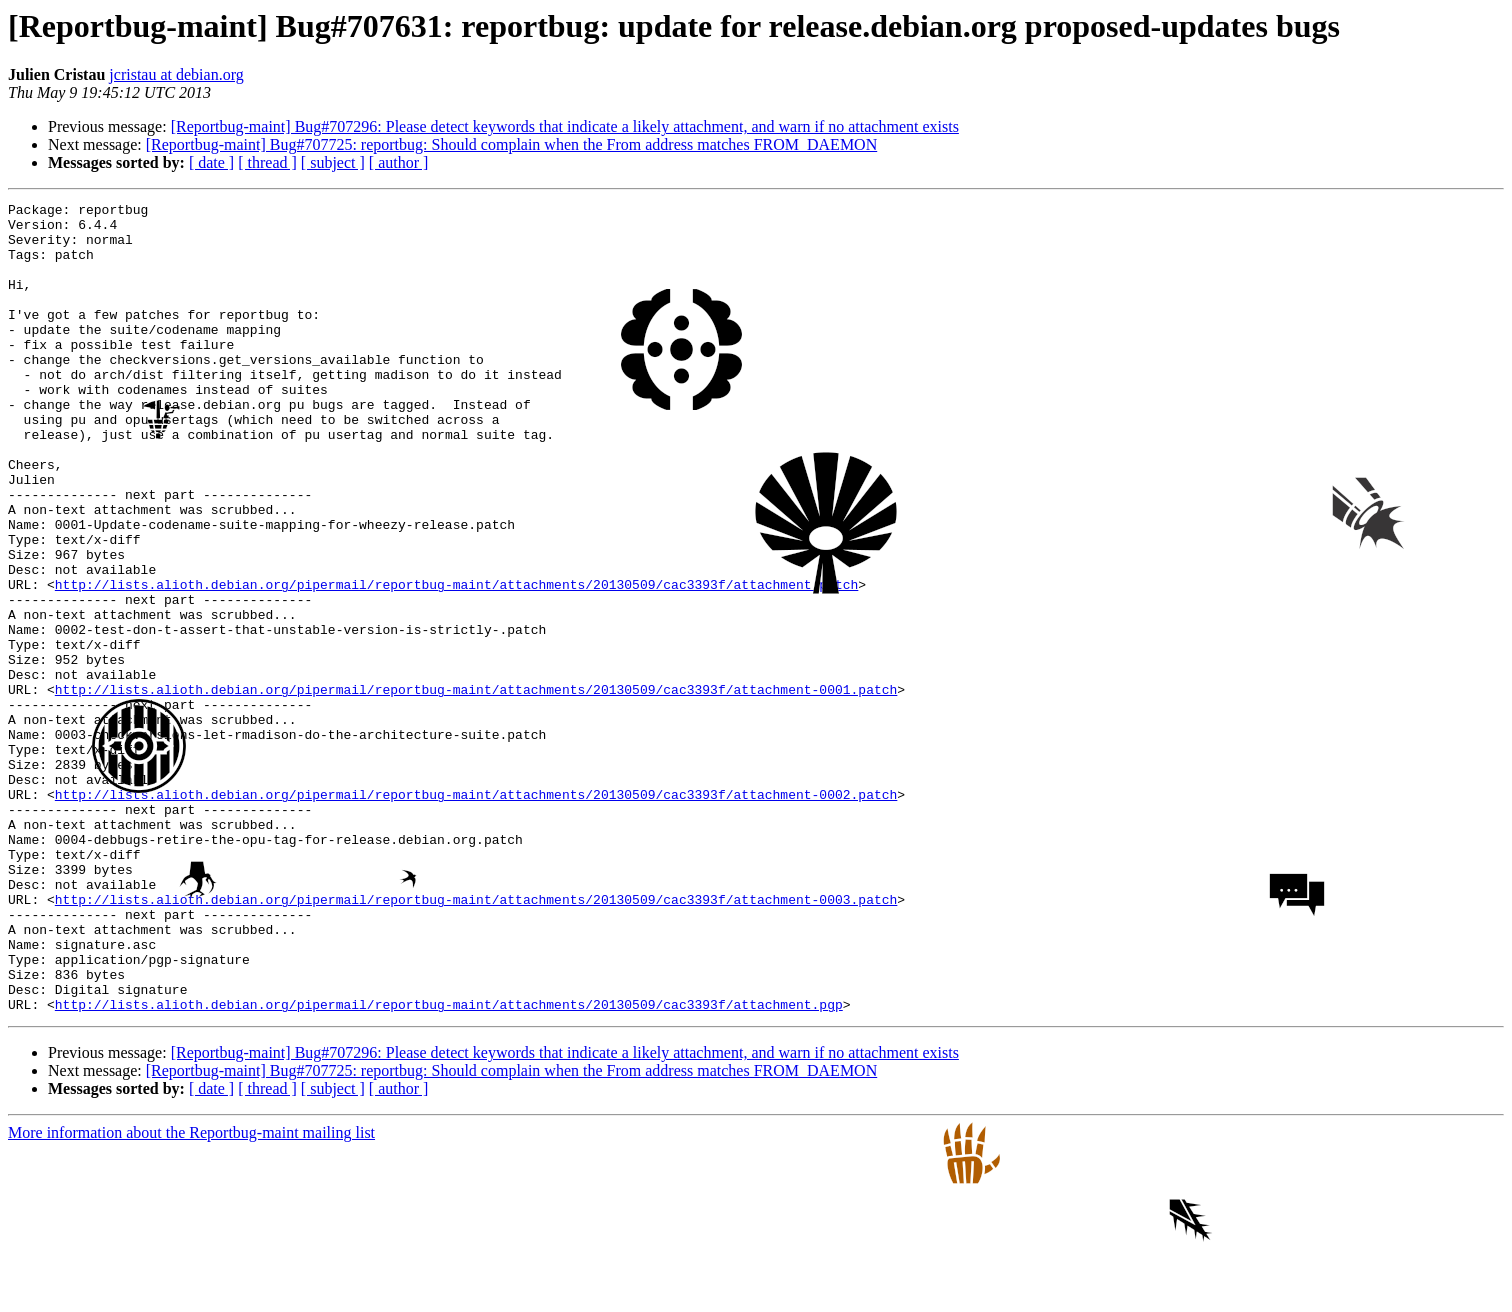  I want to click on view root system or underground elements, so click(198, 880).